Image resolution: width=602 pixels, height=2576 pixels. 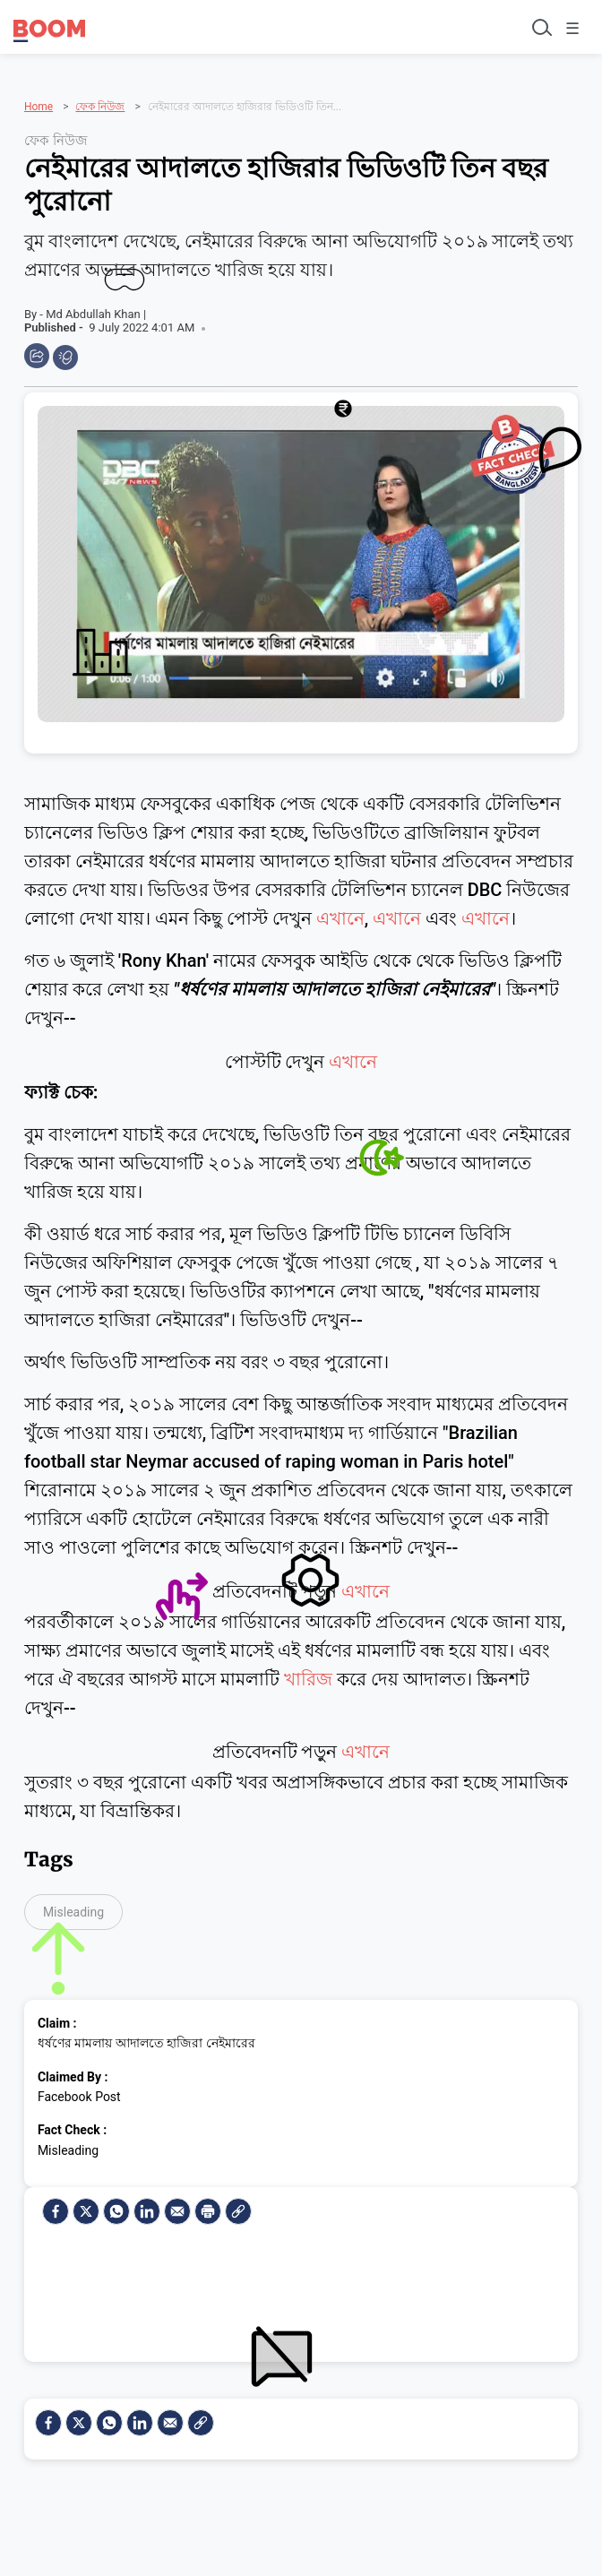 I want to click on mute or disable chat notifications, so click(x=281, y=2354).